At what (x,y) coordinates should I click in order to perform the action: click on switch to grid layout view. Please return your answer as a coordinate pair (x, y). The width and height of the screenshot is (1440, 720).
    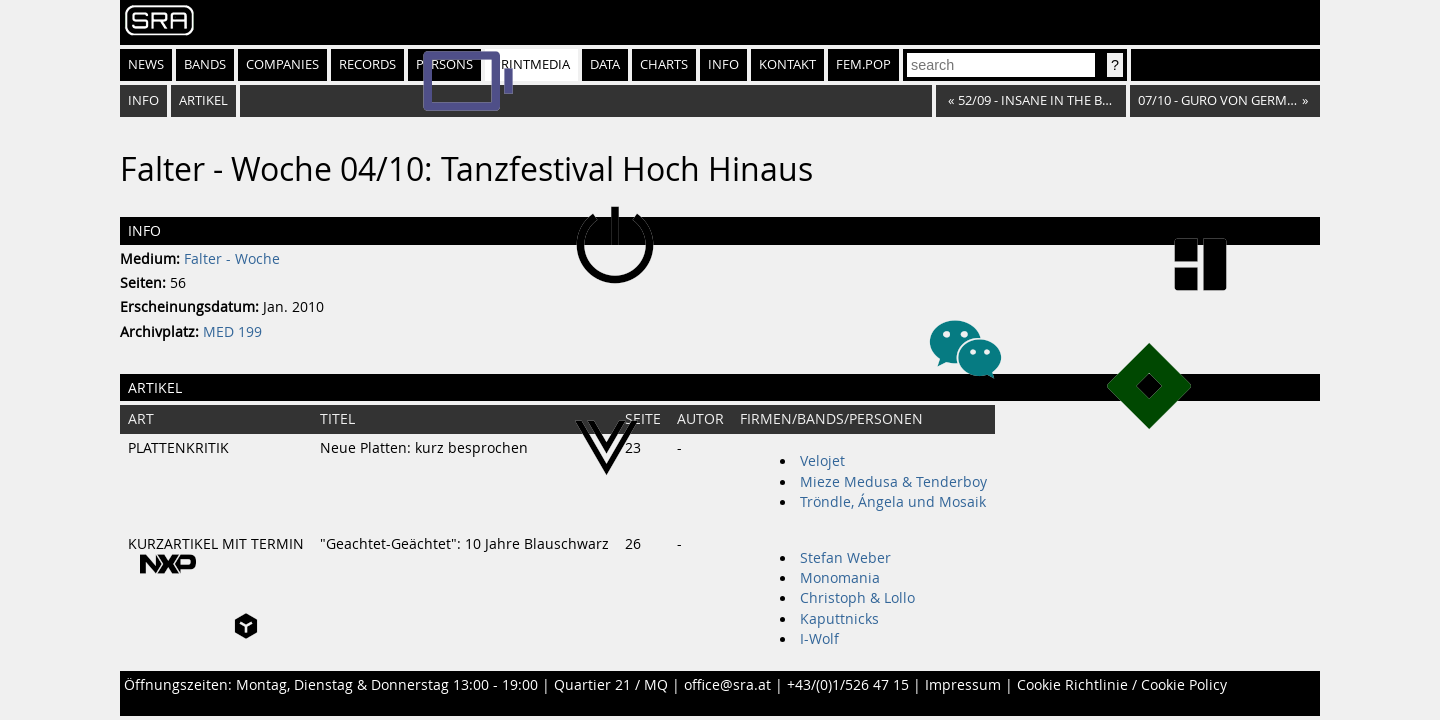
    Looking at the image, I should click on (1200, 264).